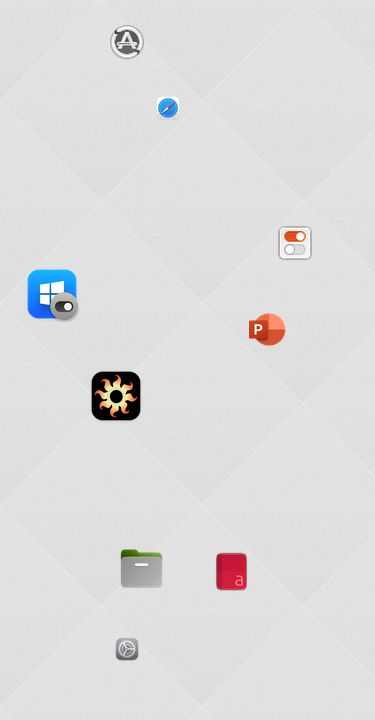  Describe the element at coordinates (267, 329) in the screenshot. I see `open Microsoft PowerPoint` at that location.